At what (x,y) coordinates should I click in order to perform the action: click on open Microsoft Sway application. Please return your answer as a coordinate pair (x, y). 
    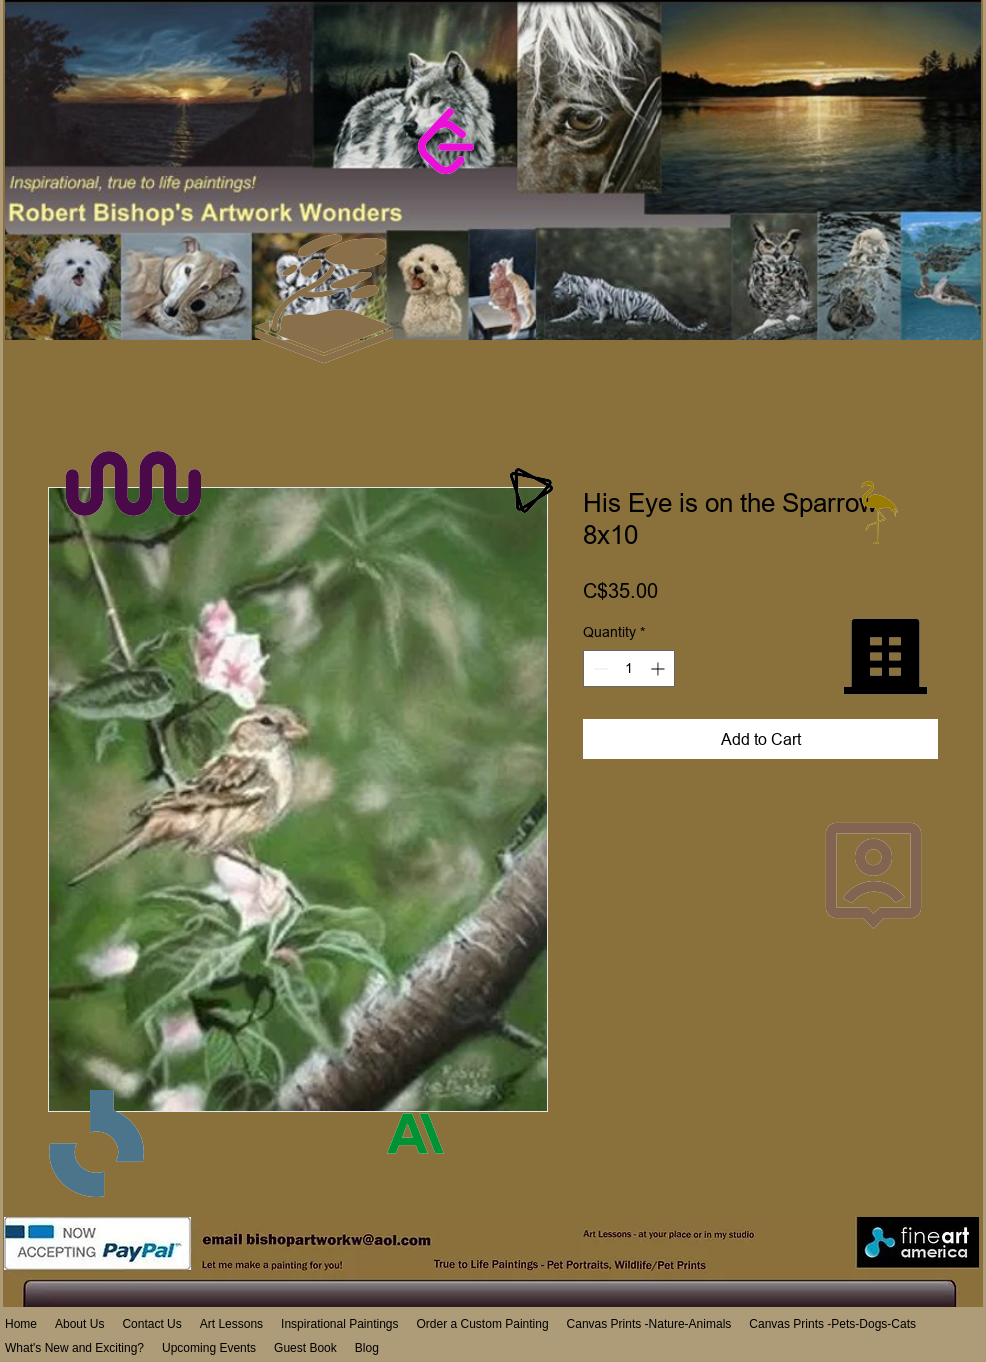
    Looking at the image, I should click on (324, 299).